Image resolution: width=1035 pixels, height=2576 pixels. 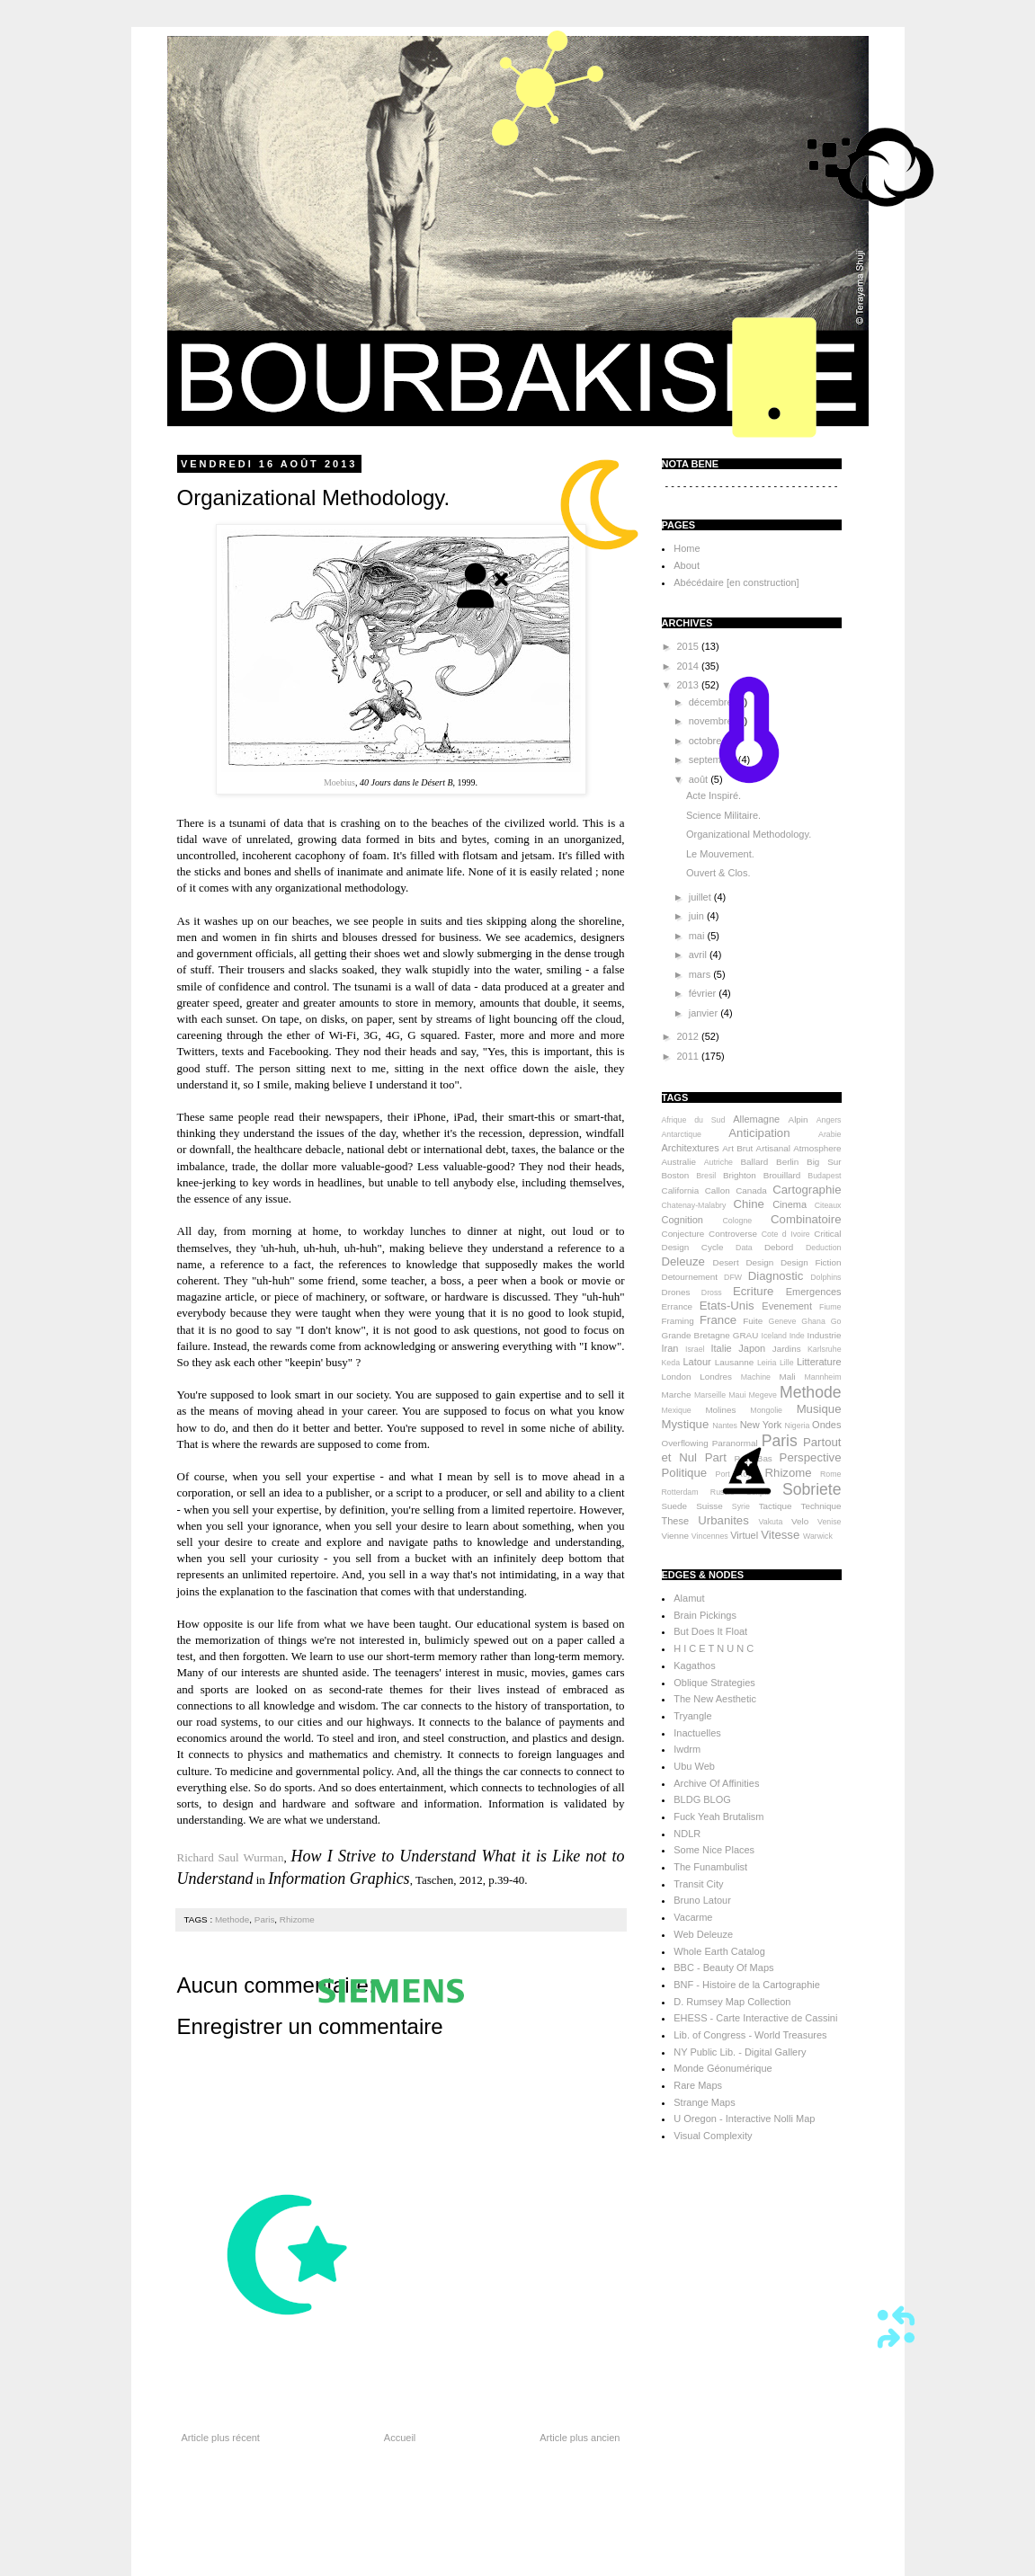 I want to click on indicates high temperature or maximum heat level, so click(x=749, y=730).